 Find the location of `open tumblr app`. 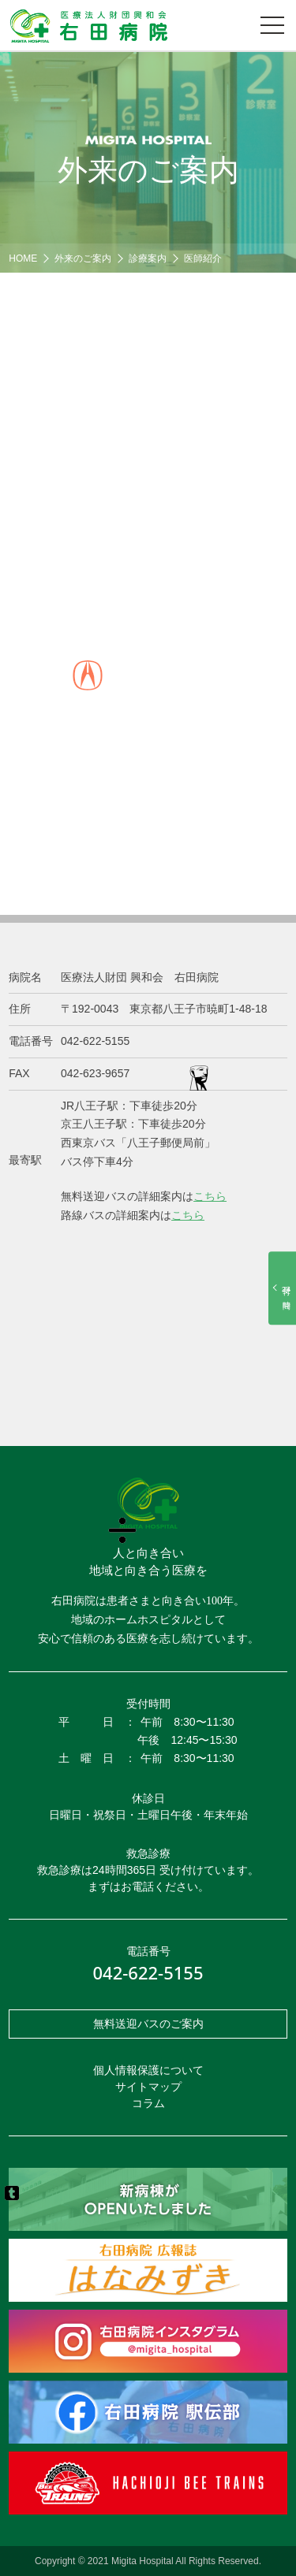

open tumblr app is located at coordinates (12, 2193).